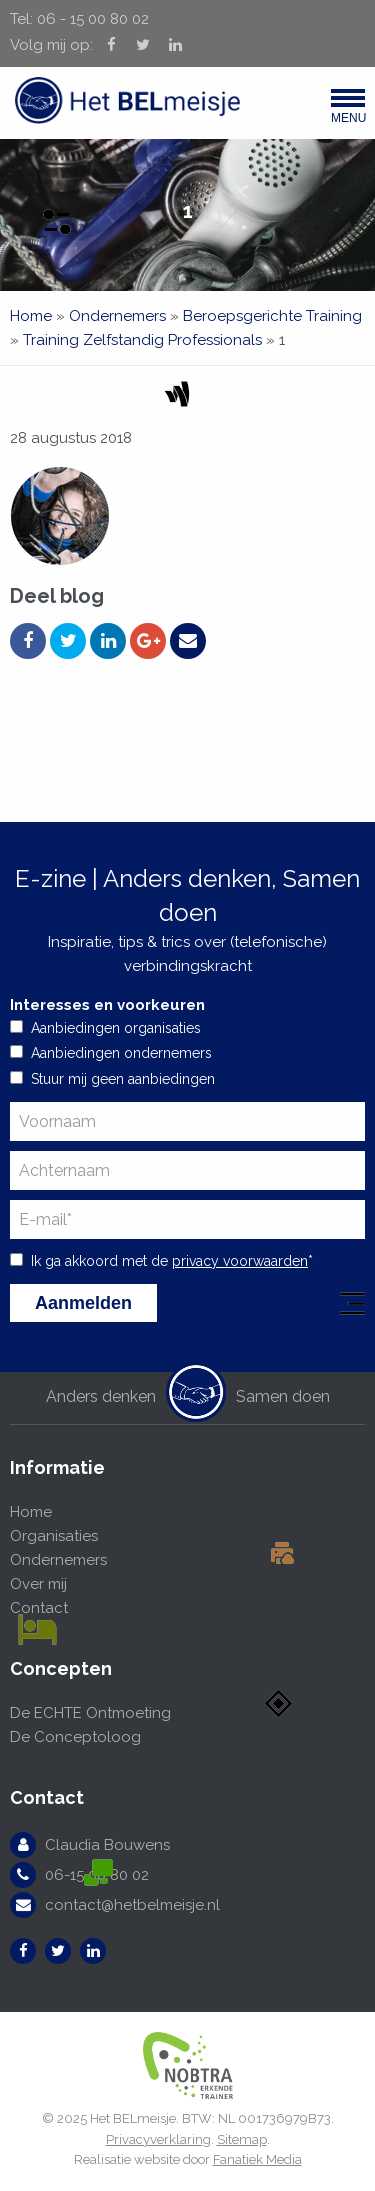 The width and height of the screenshot is (375, 2191). What do you see at coordinates (98, 1872) in the screenshot?
I see `open duplicati backup software` at bounding box center [98, 1872].